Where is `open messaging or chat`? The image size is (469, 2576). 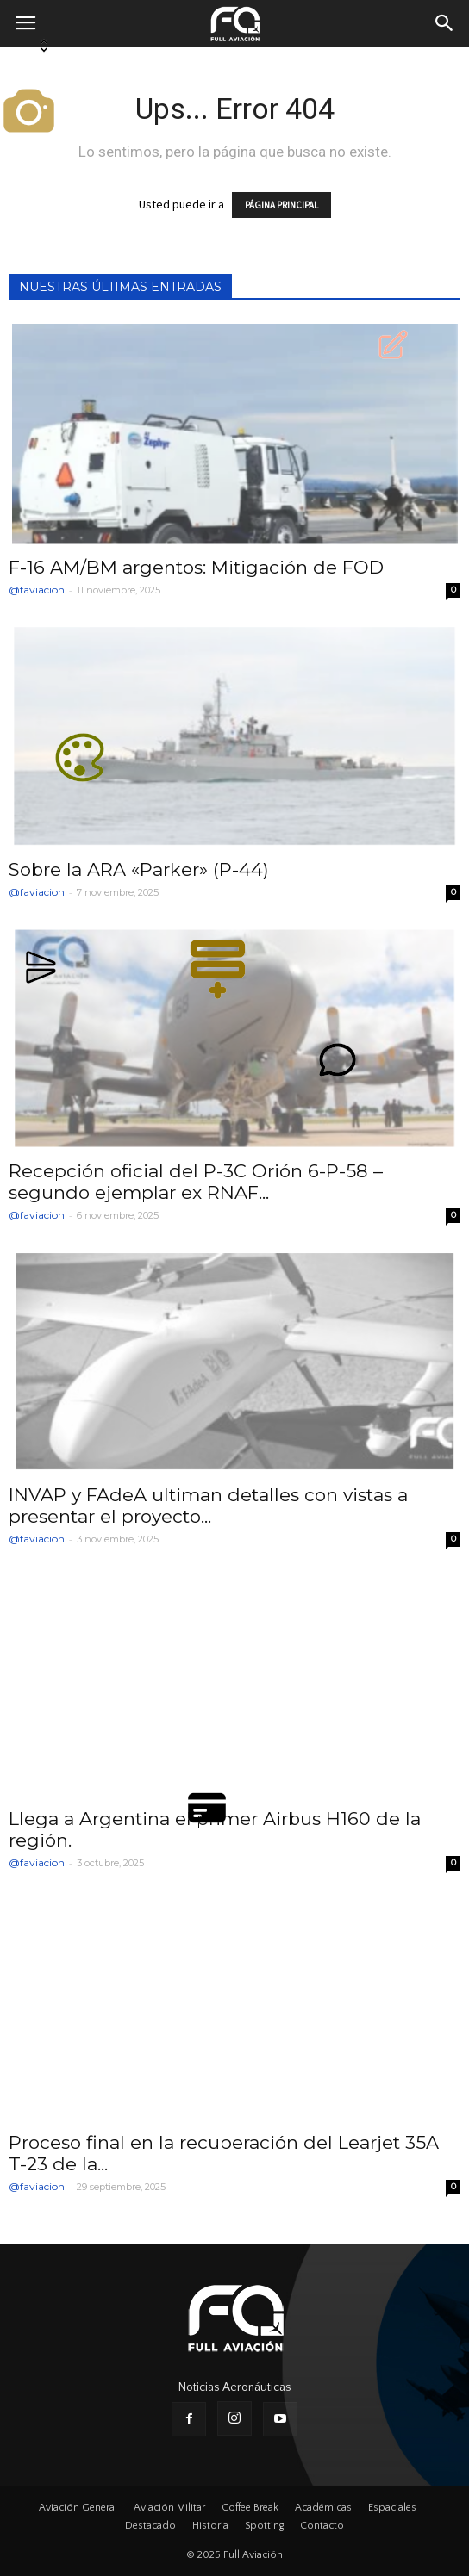
open messaging or chat is located at coordinates (337, 1059).